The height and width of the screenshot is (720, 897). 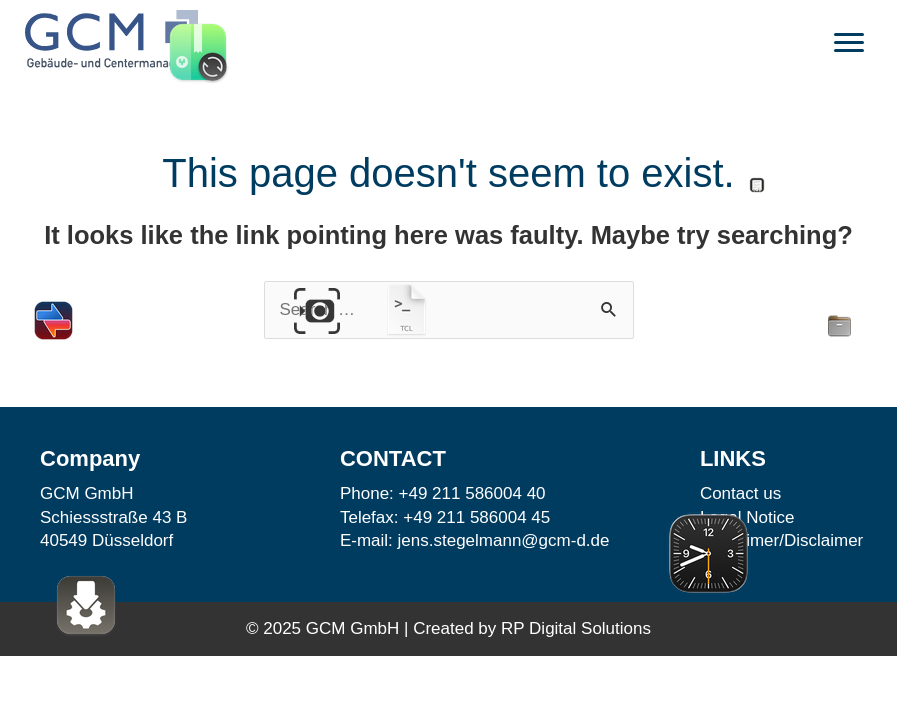 I want to click on open the clock app, so click(x=708, y=553).